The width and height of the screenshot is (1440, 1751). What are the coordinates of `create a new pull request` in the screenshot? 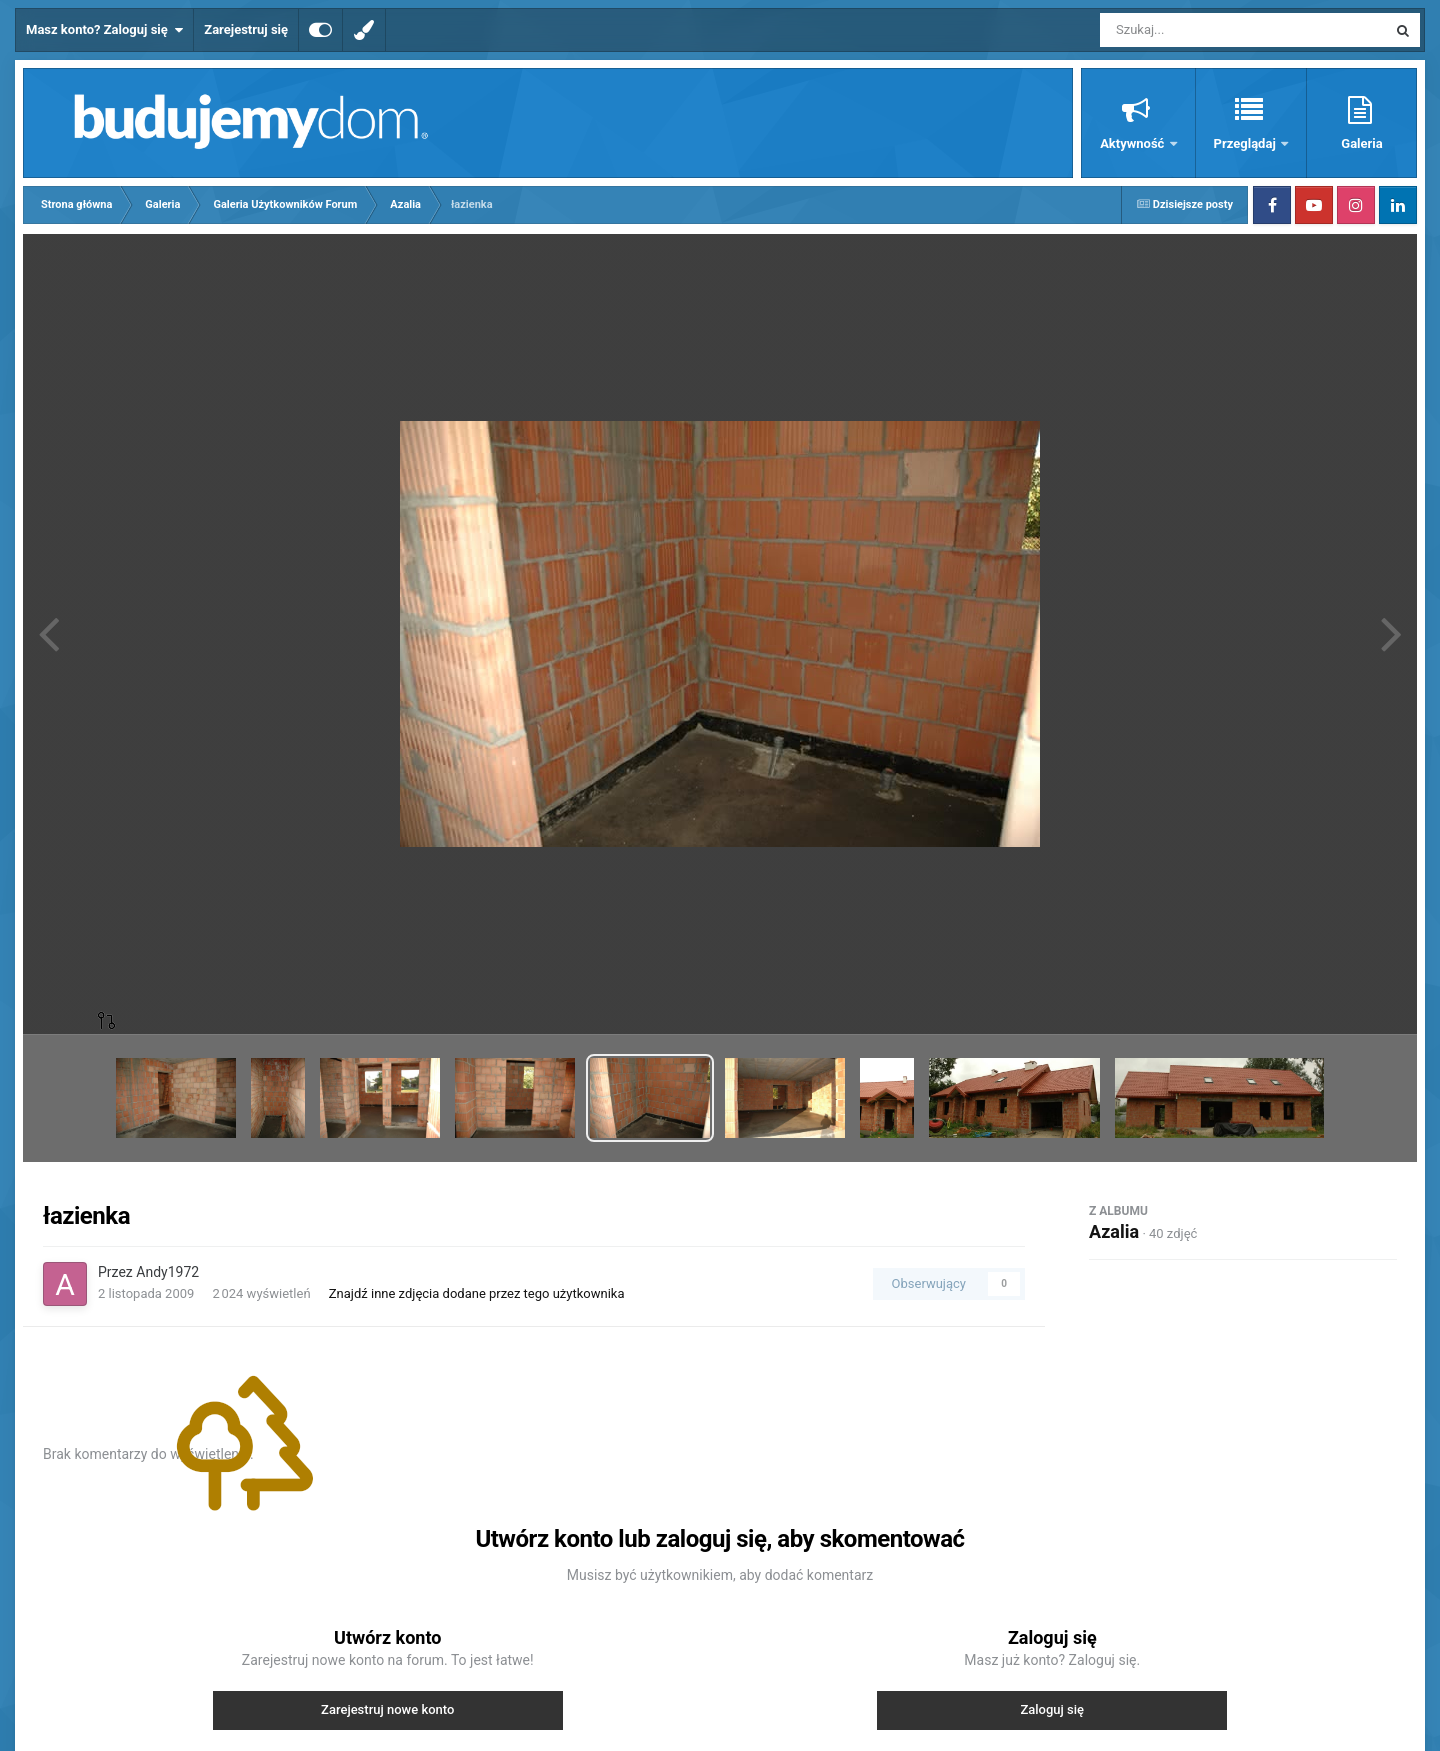 It's located at (106, 1020).